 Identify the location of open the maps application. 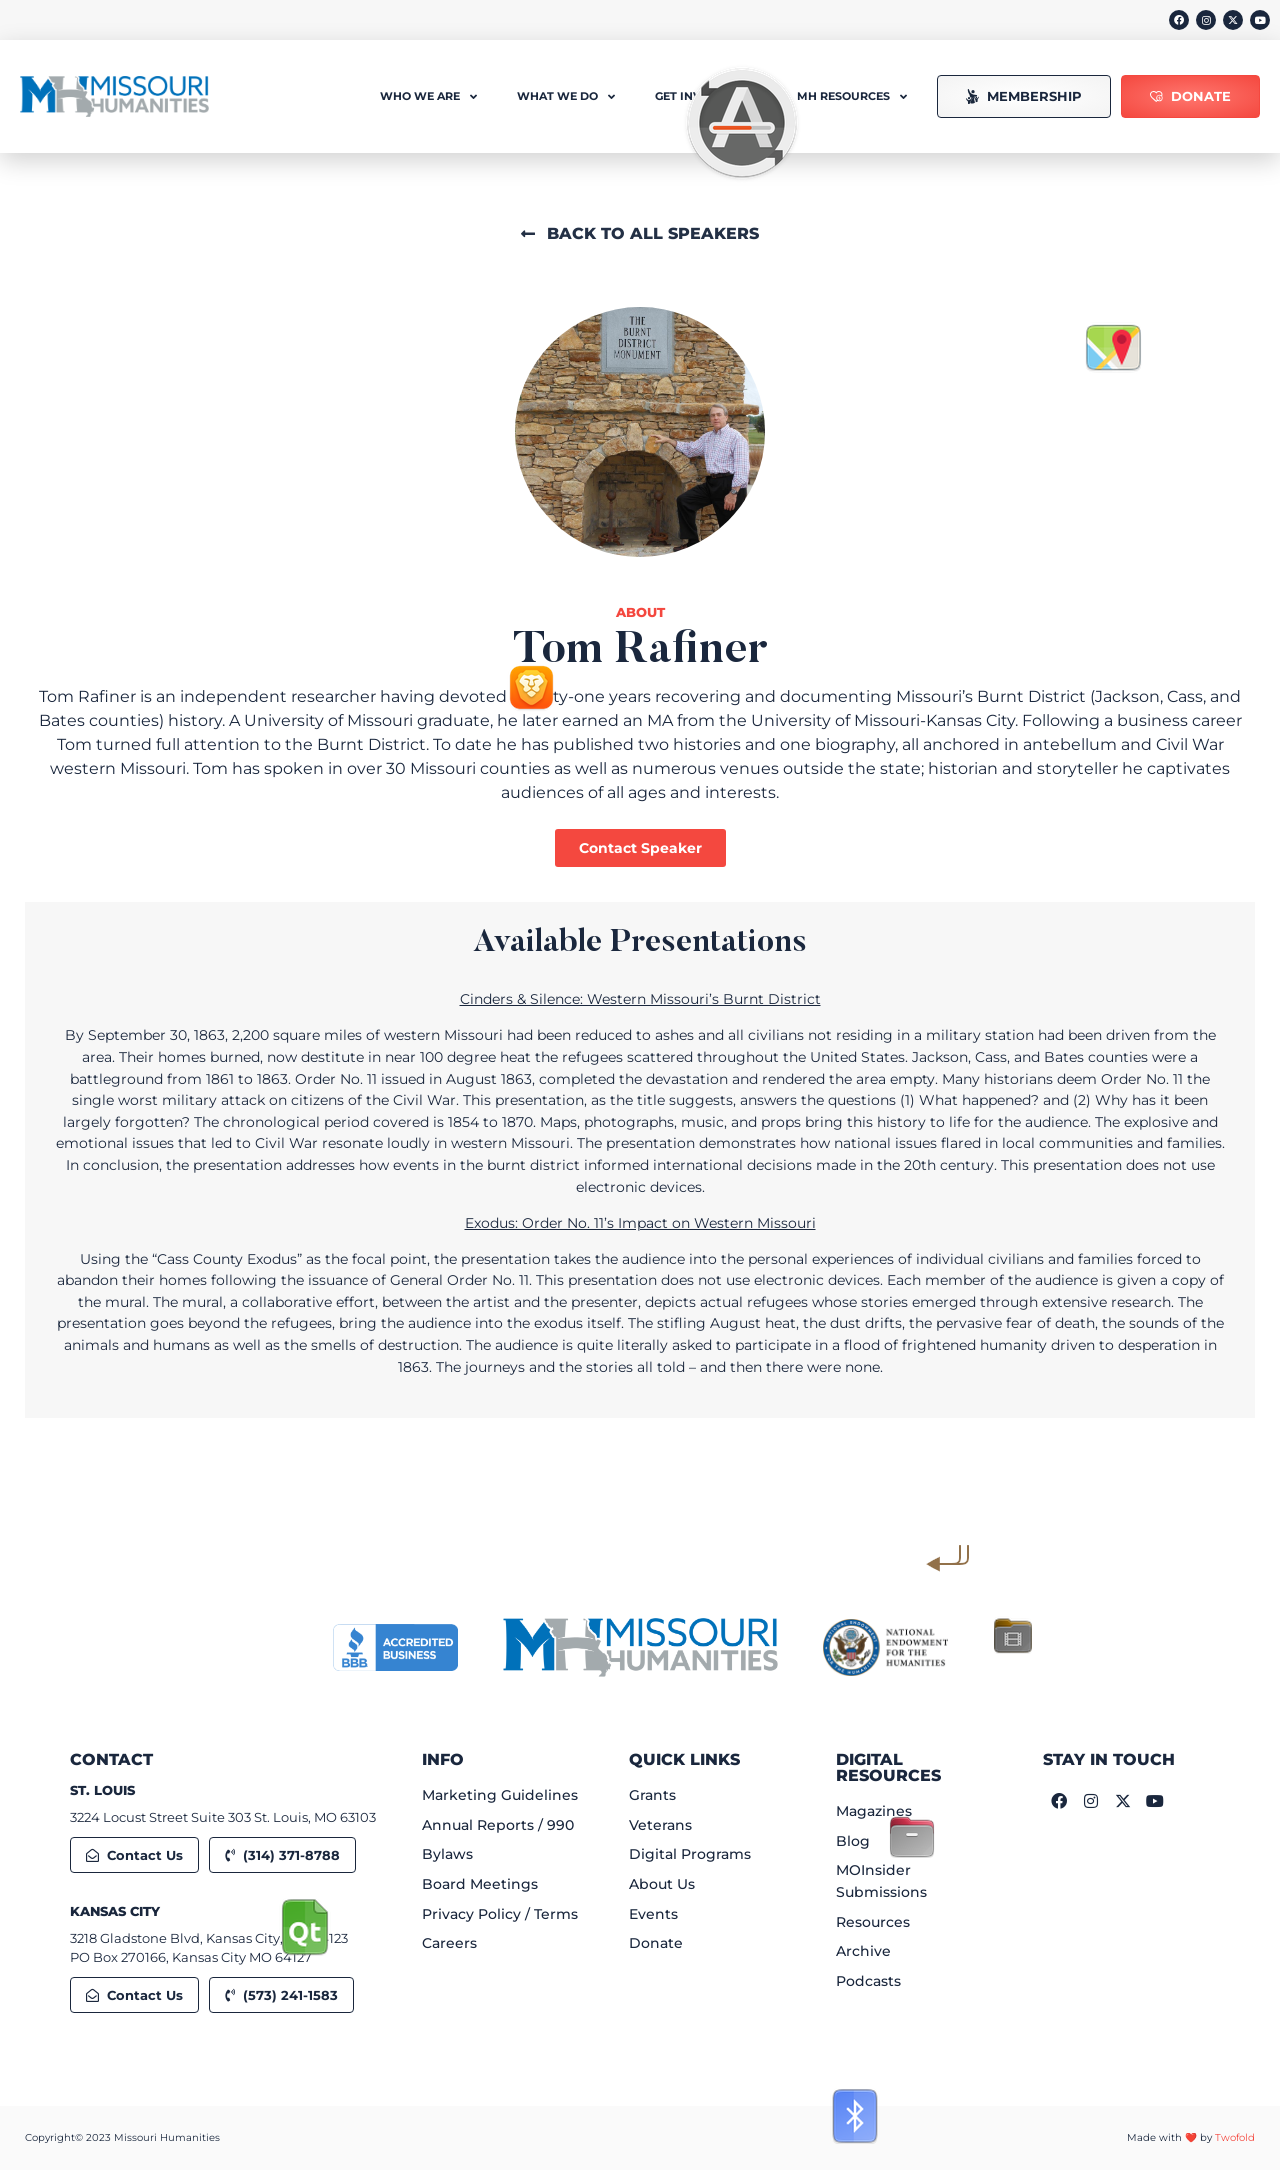
(1113, 347).